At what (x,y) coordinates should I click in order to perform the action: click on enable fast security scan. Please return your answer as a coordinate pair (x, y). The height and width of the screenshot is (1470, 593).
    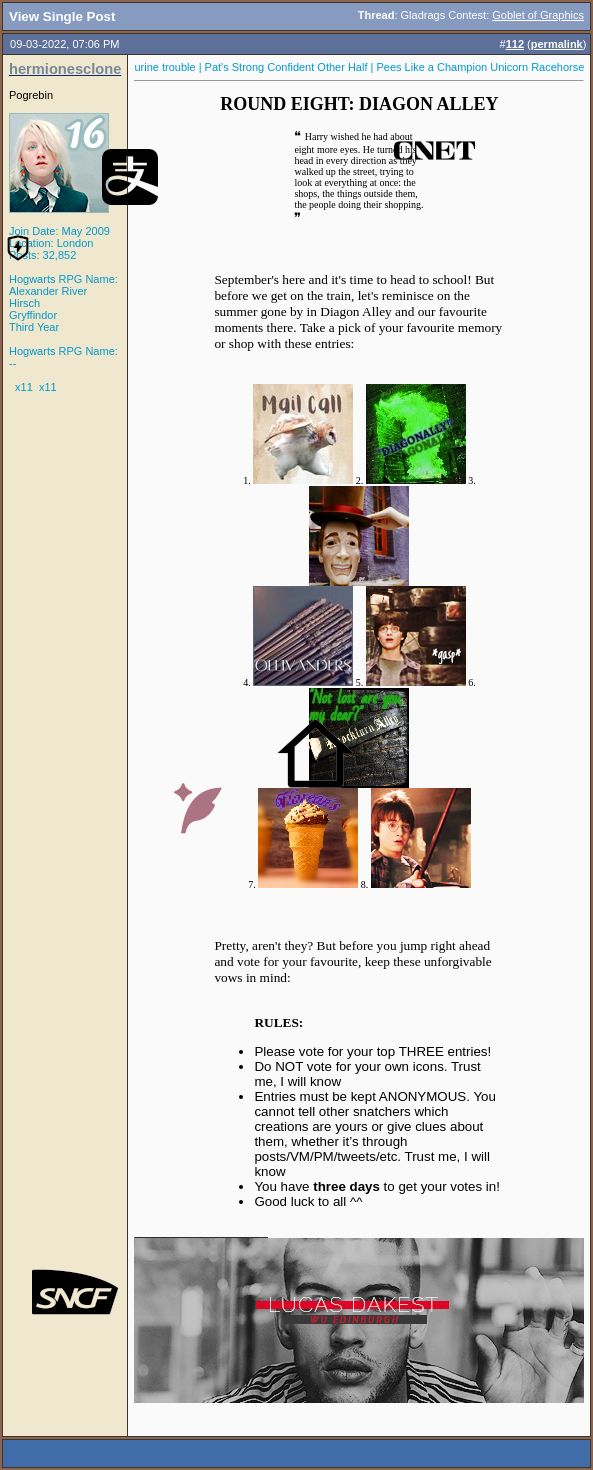
    Looking at the image, I should click on (18, 248).